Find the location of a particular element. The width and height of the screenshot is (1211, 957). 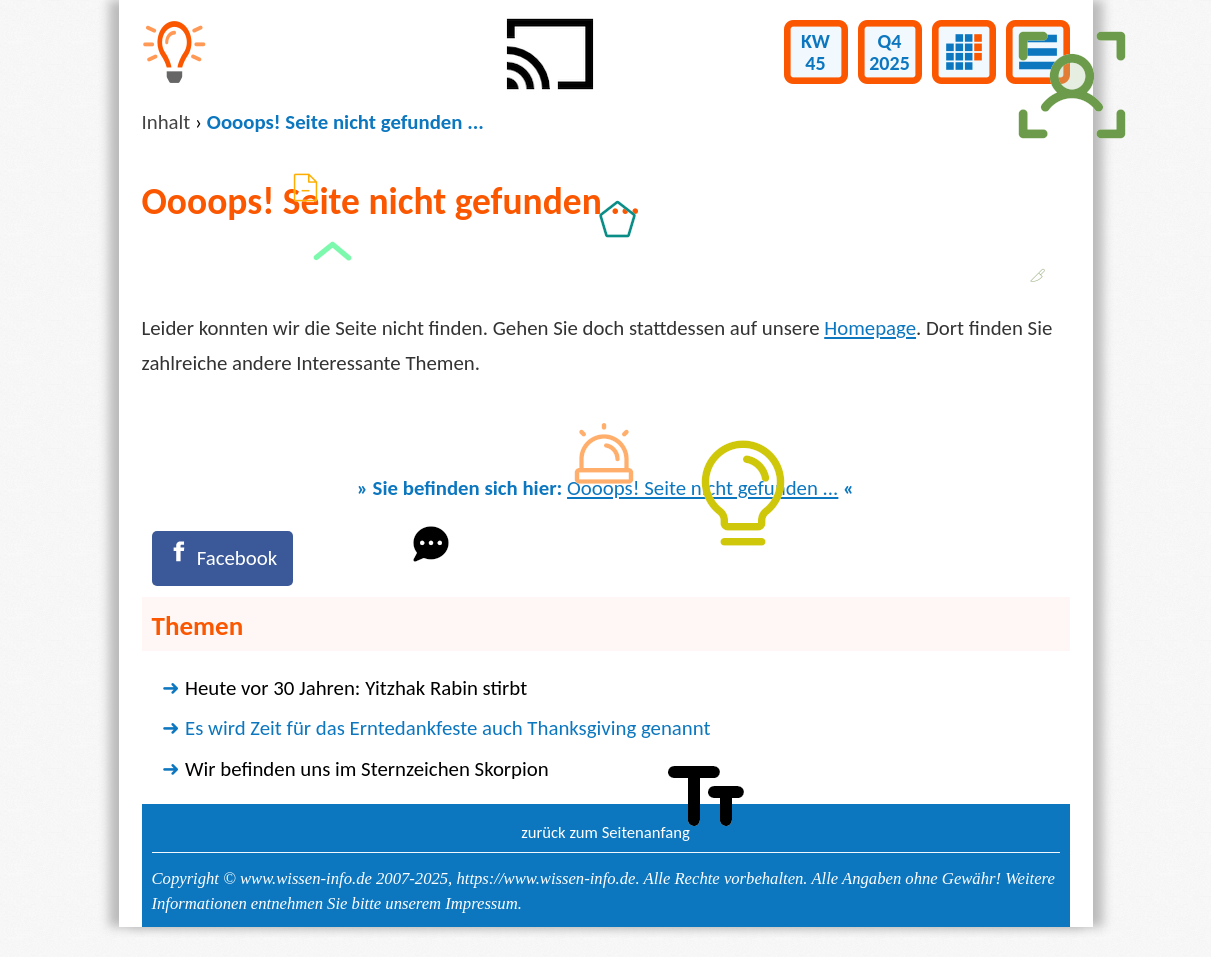

cast to a nearby device is located at coordinates (550, 54).